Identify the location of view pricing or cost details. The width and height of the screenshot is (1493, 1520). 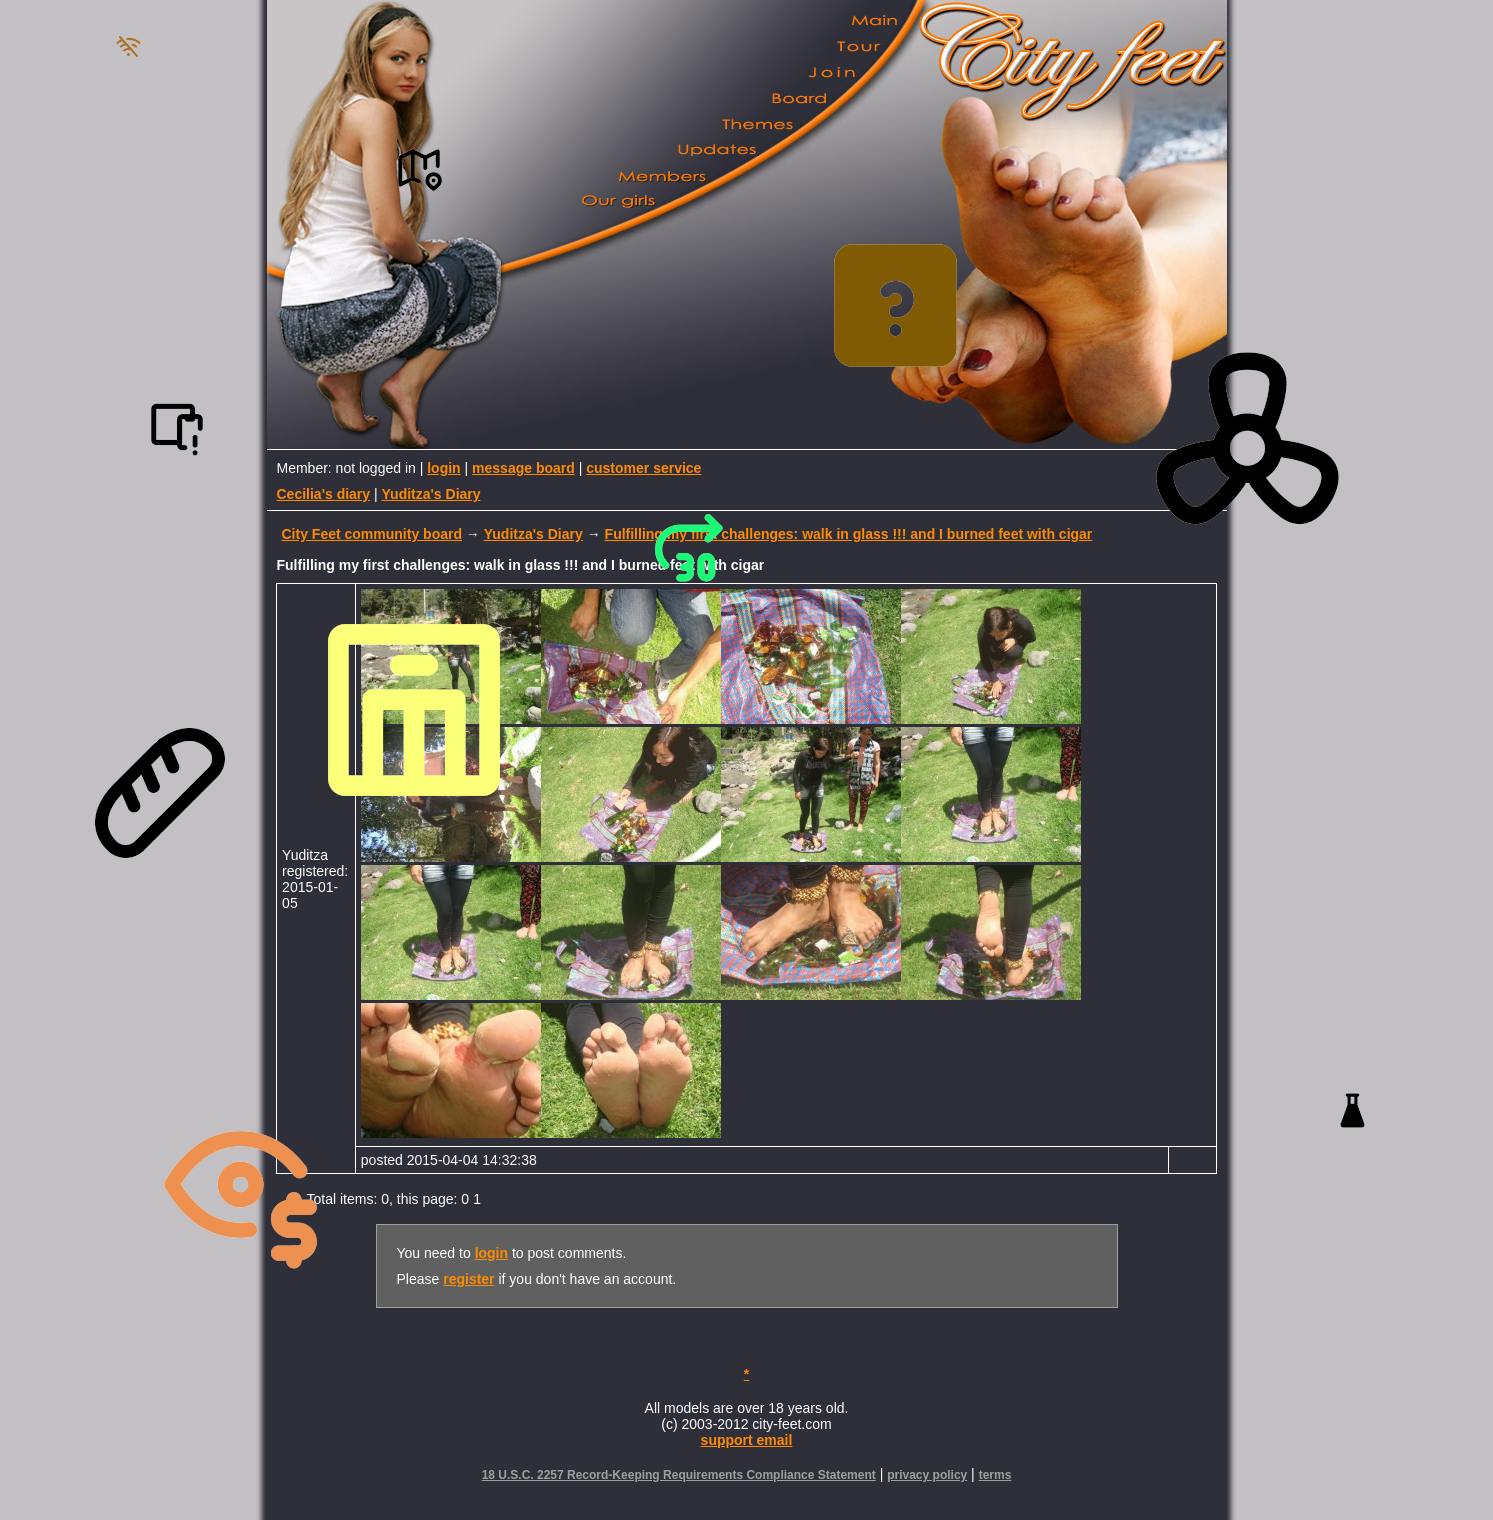
(240, 1184).